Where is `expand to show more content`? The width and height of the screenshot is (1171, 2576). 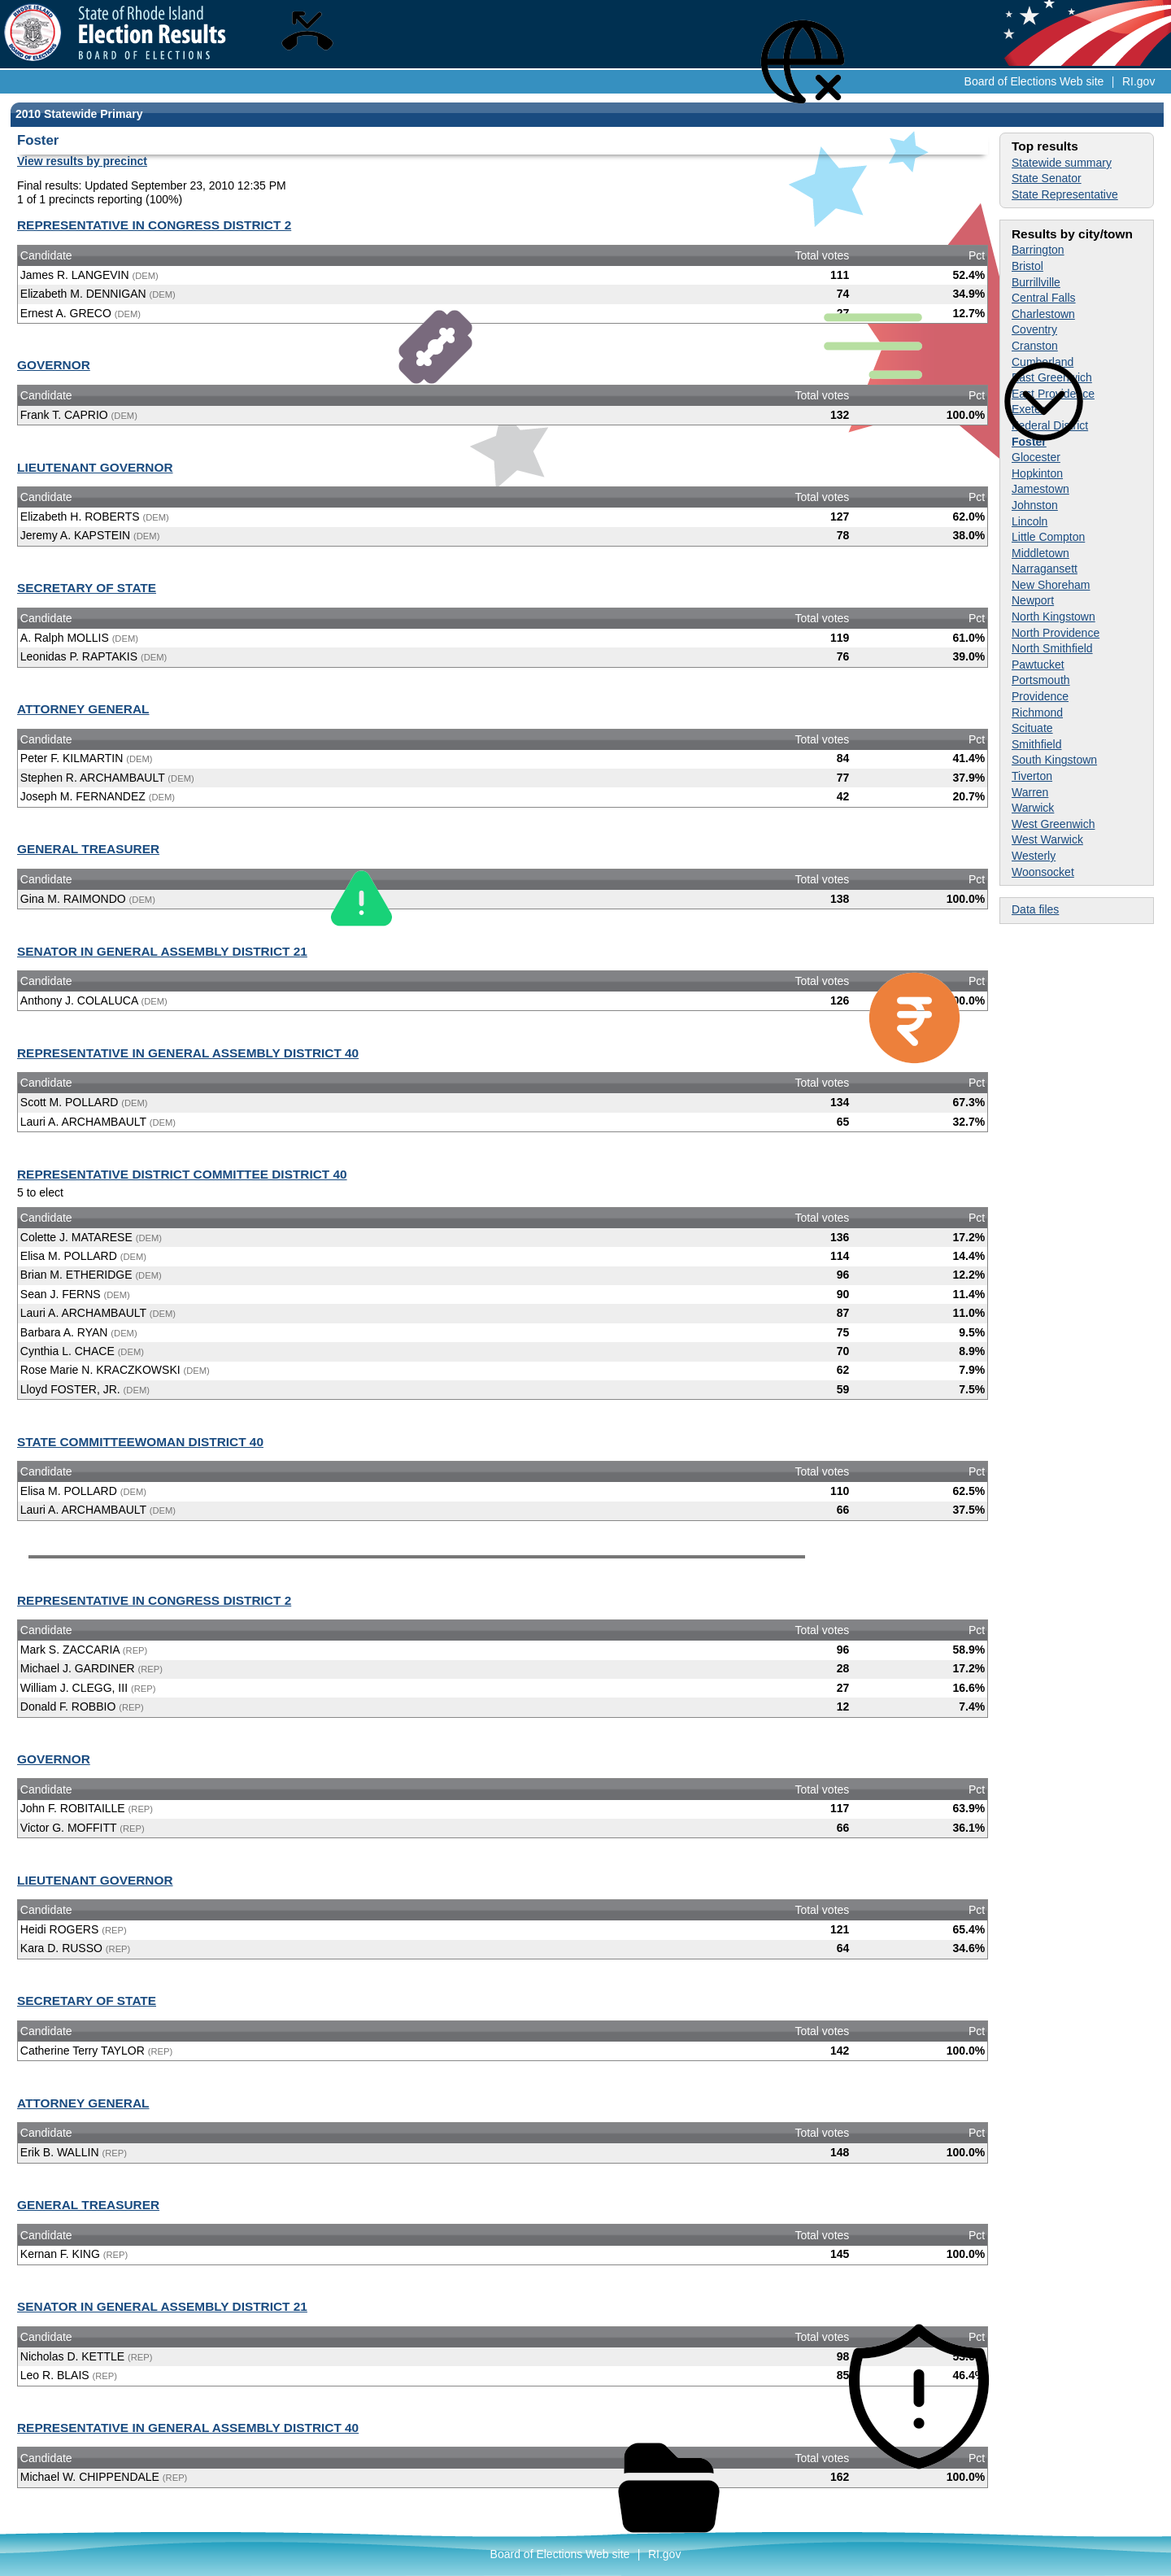 expand to show more content is located at coordinates (1043, 401).